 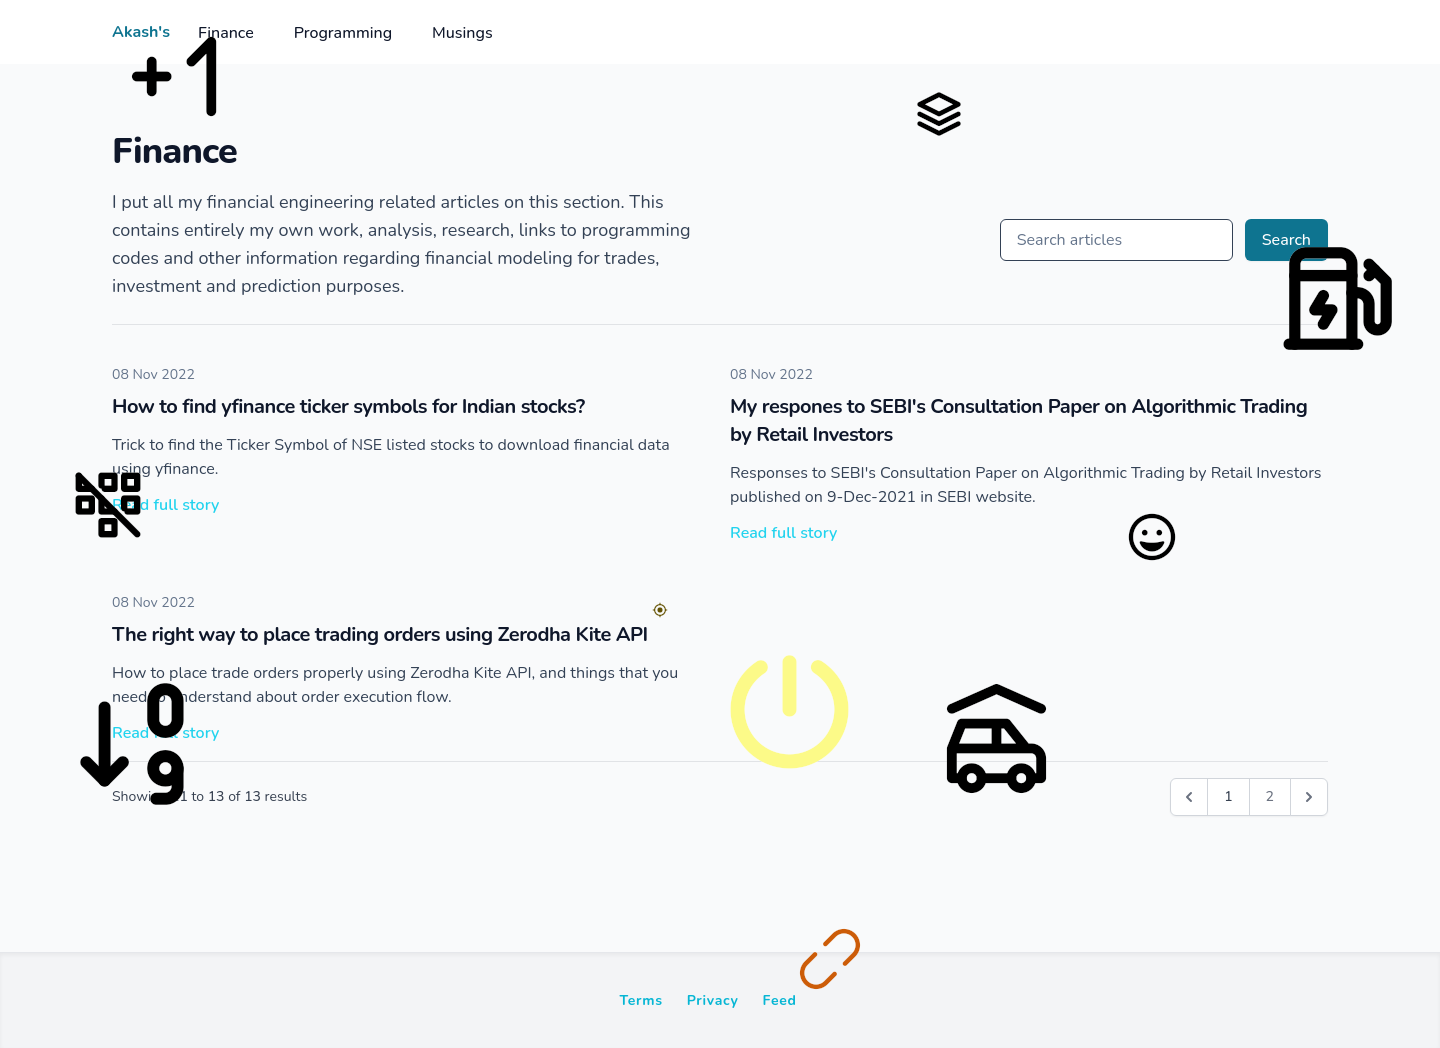 What do you see at coordinates (135, 744) in the screenshot?
I see `sort numbers in ascending order (0-9)` at bounding box center [135, 744].